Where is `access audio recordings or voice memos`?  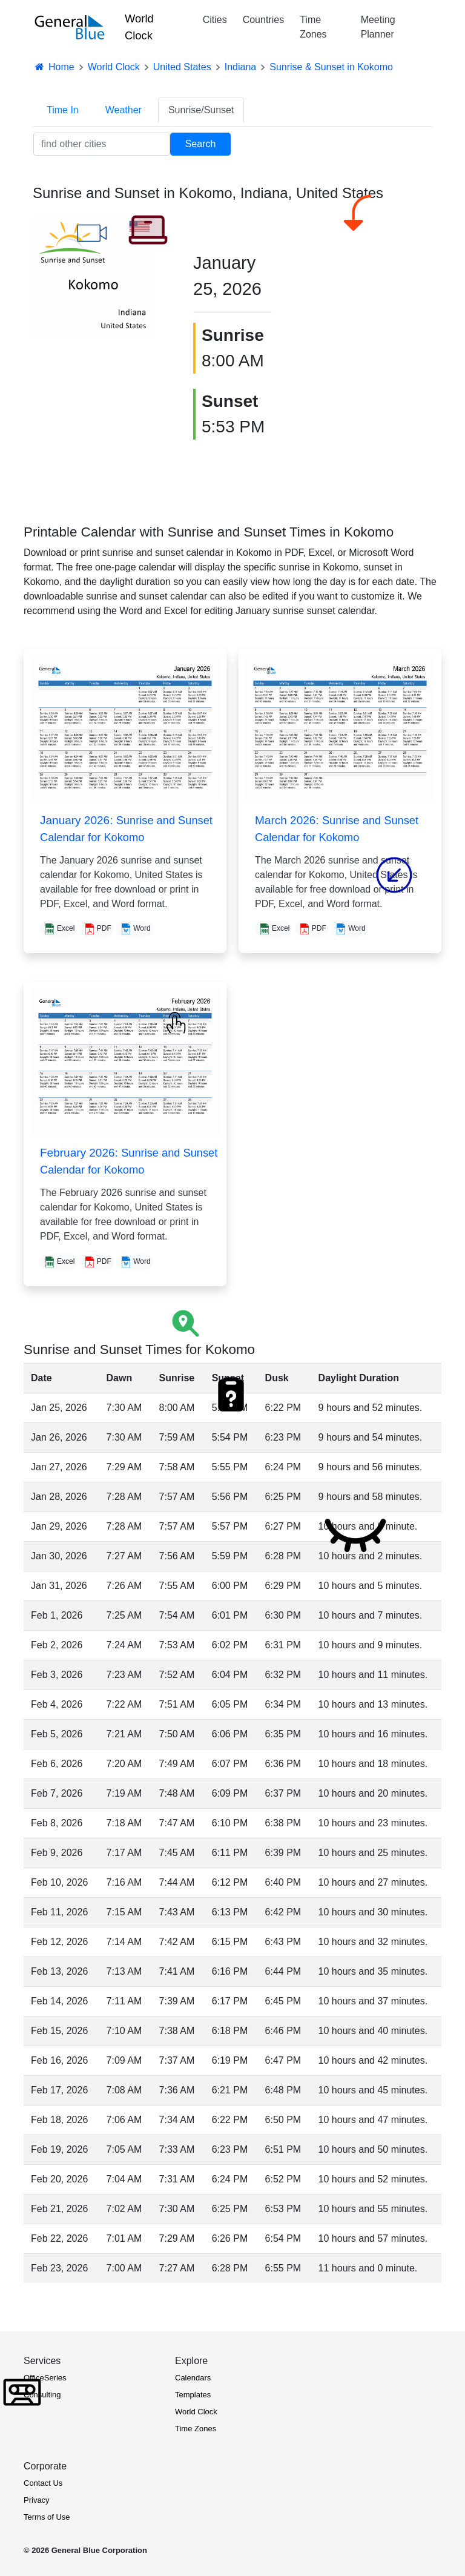
access audio recordings or voice memos is located at coordinates (22, 2392).